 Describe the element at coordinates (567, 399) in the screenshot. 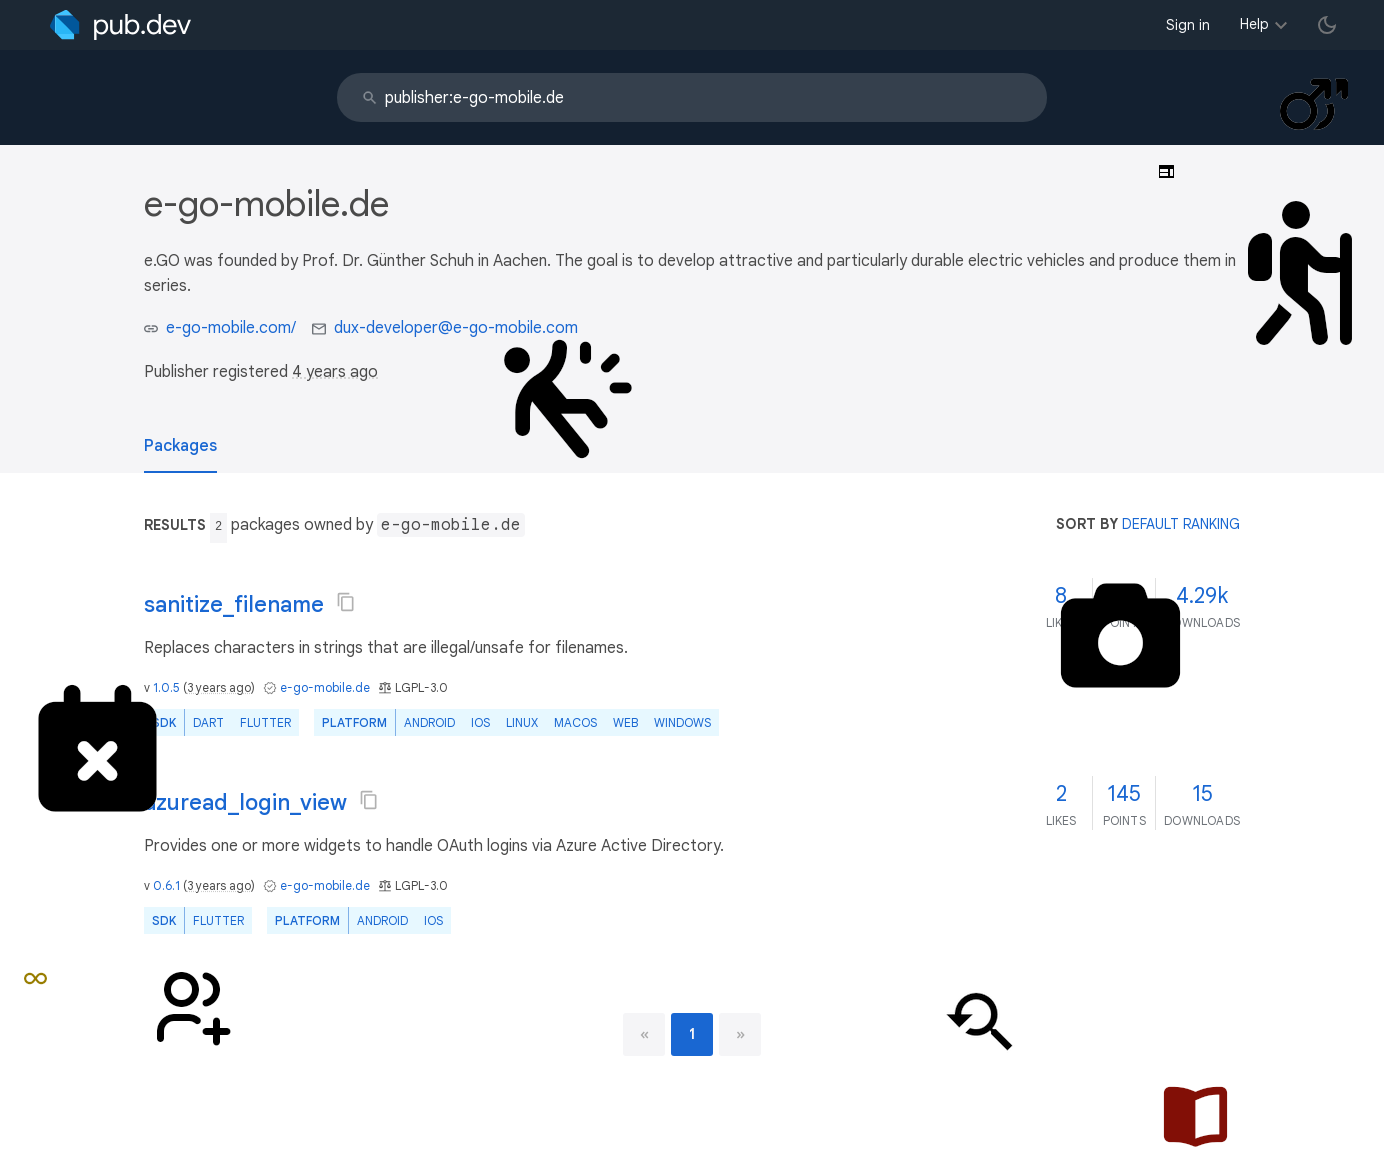

I see `indicates a slip, trip, or fall hazard warning` at that location.